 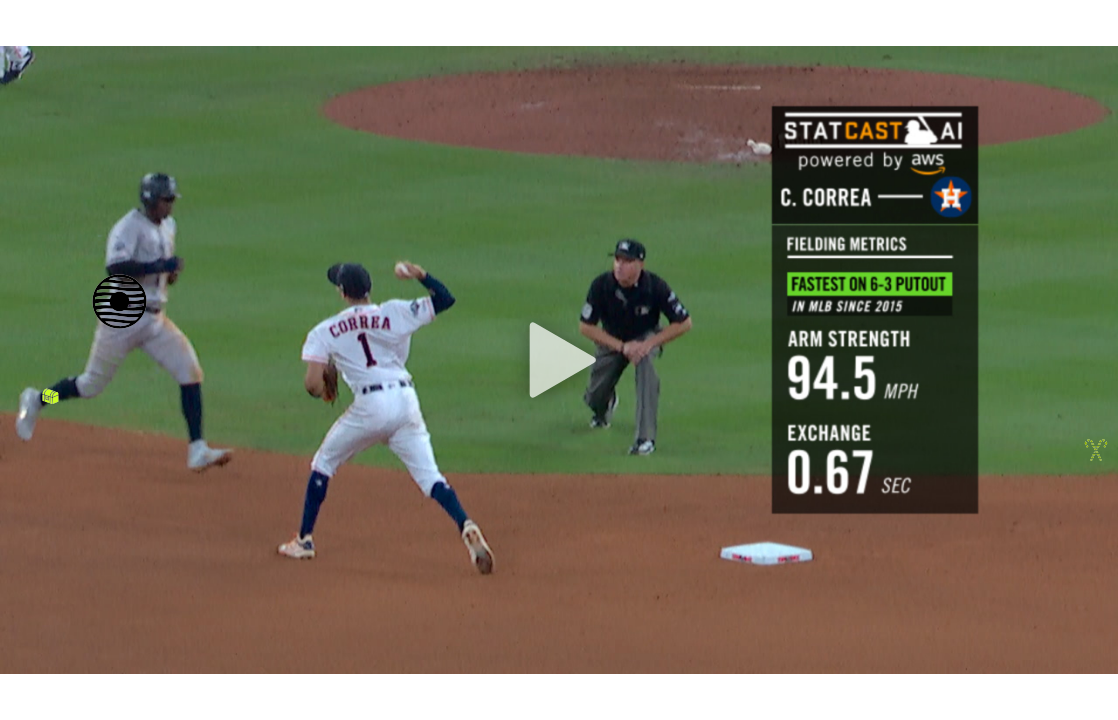 I want to click on a locked or secured inventory chest, so click(x=50, y=396).